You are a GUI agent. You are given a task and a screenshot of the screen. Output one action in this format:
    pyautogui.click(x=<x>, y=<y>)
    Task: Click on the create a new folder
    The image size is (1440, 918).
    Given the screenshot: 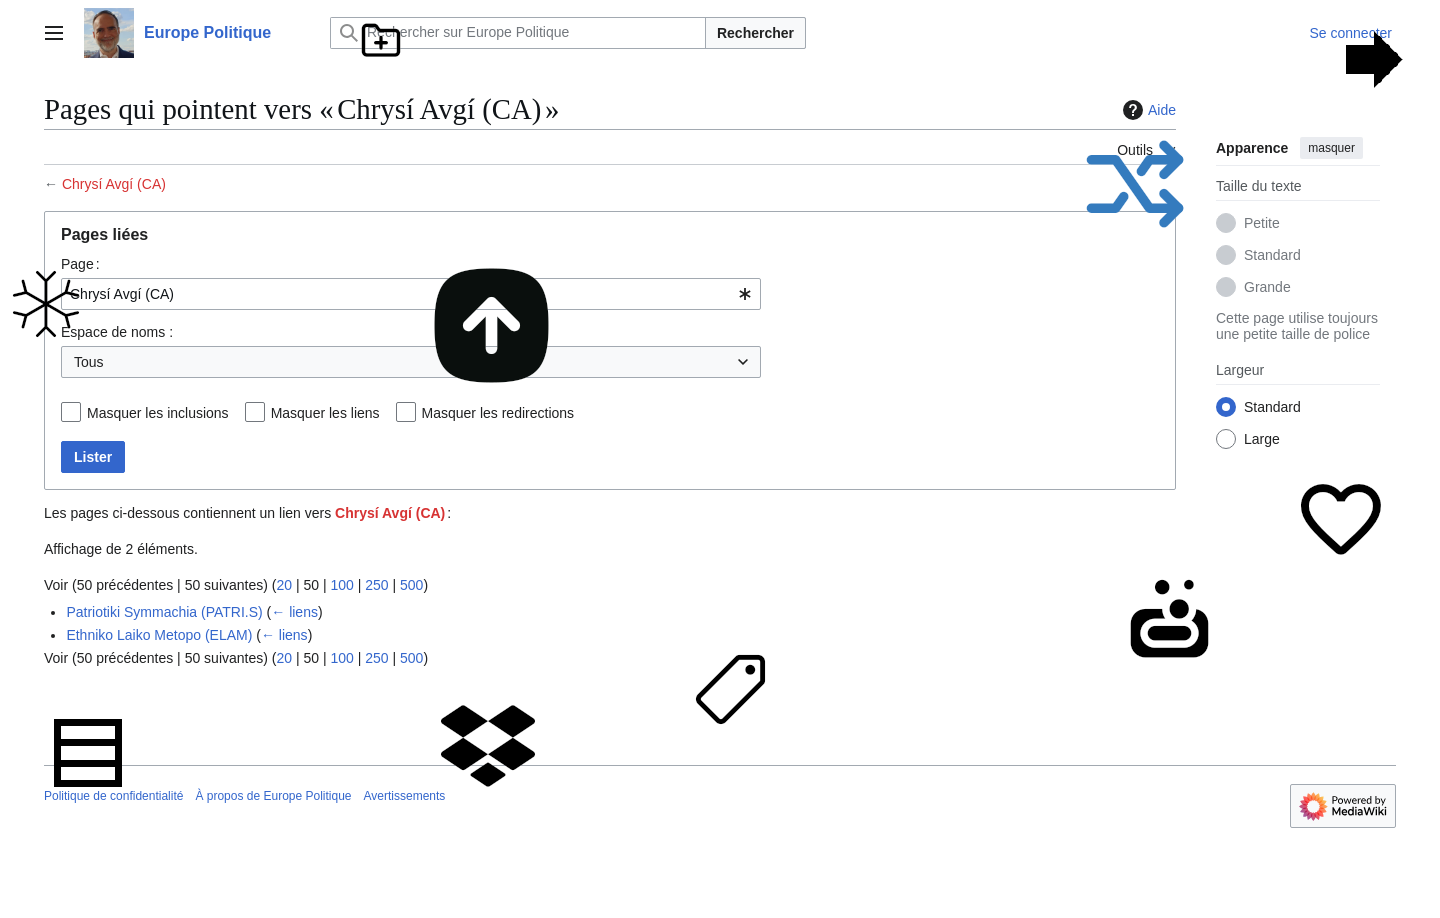 What is the action you would take?
    pyautogui.click(x=381, y=41)
    